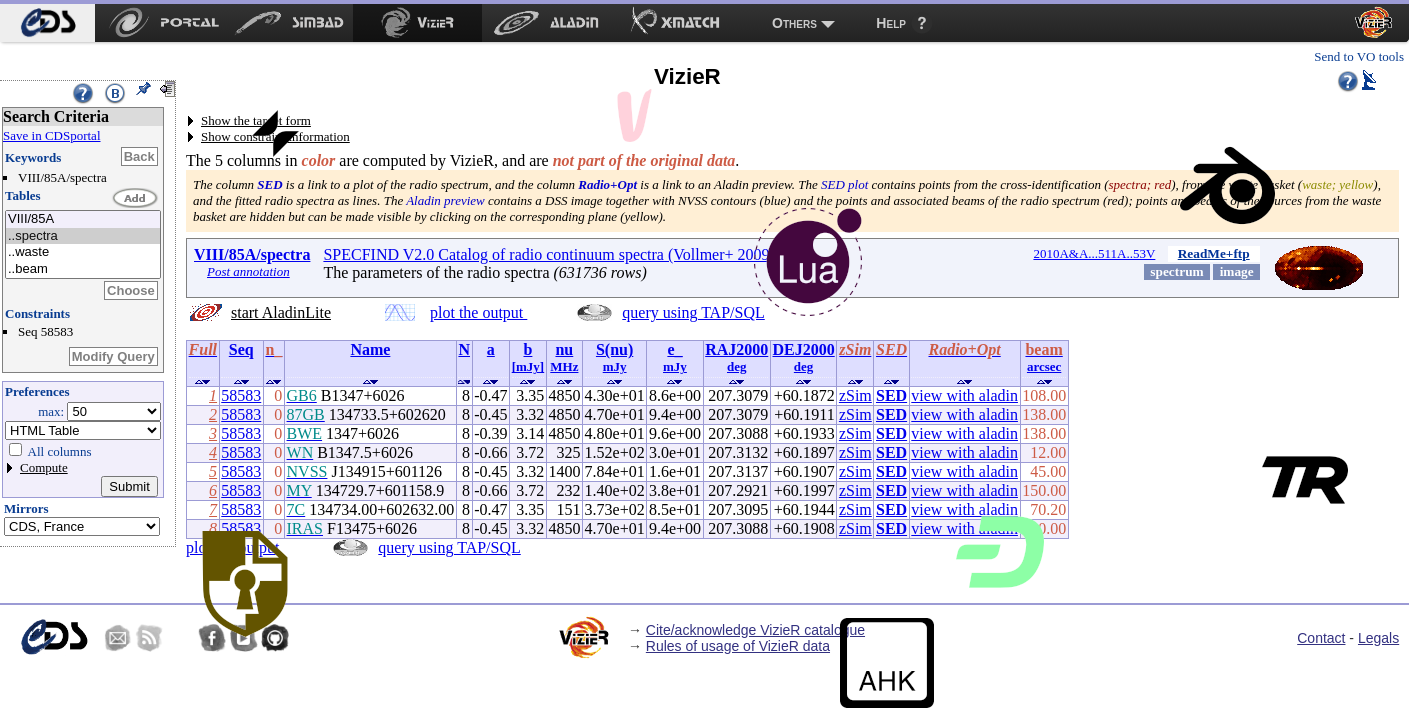 This screenshot has width=1409, height=720. Describe the element at coordinates (245, 584) in the screenshot. I see `open cryptpad secure document editor` at that location.